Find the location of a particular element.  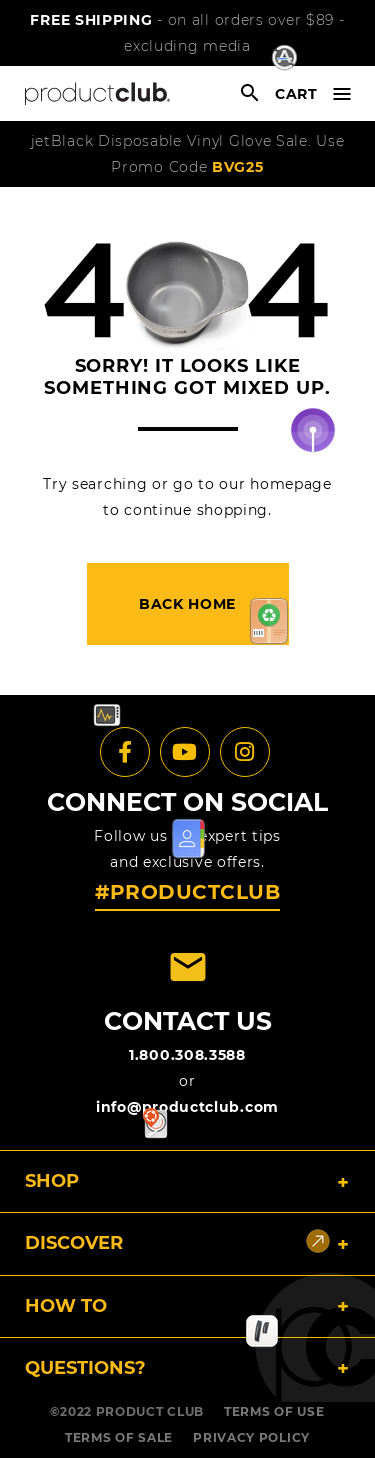

launch the ubiquity installer for ubuntu is located at coordinates (156, 1124).